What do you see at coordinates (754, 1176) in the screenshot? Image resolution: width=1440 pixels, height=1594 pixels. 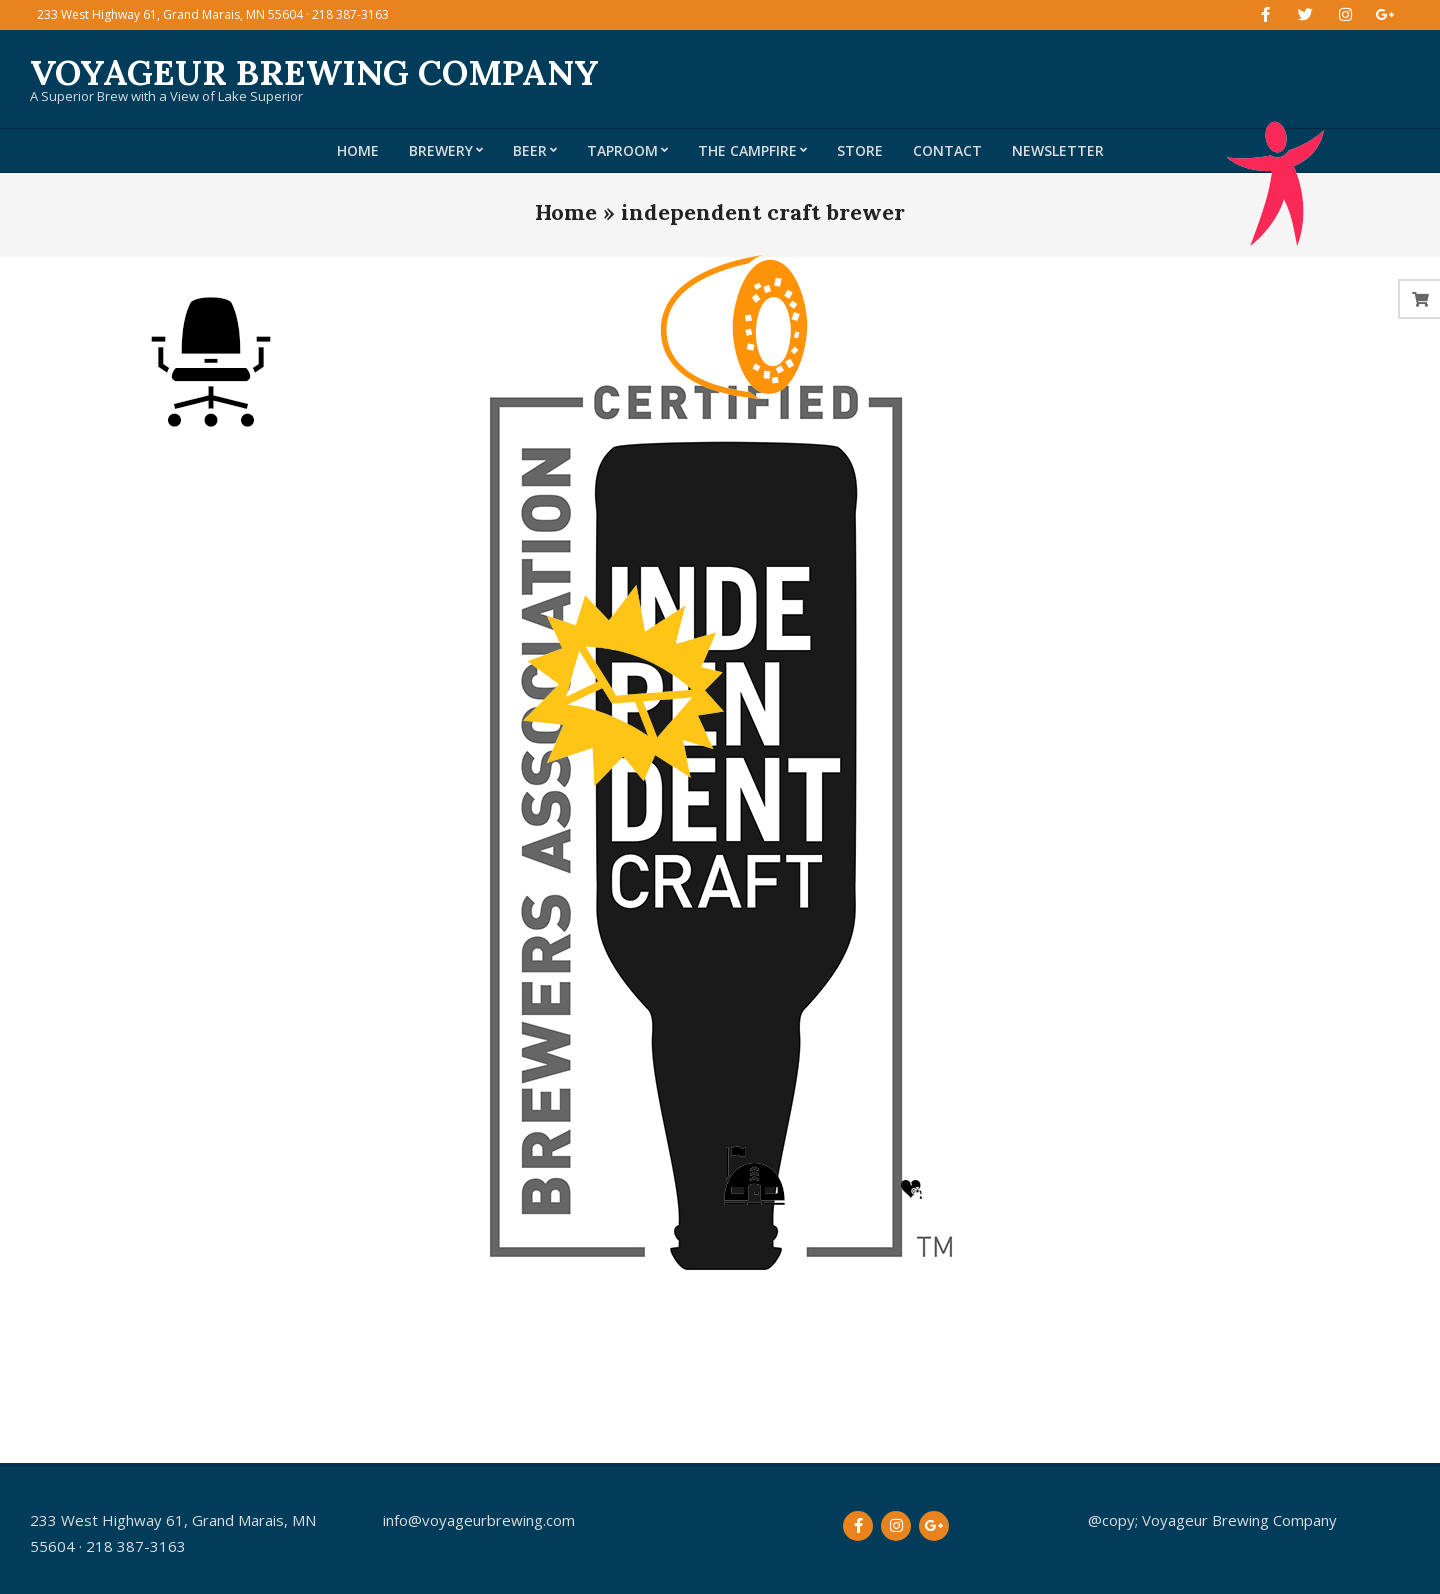 I see `access military barracks or troop housing` at bounding box center [754, 1176].